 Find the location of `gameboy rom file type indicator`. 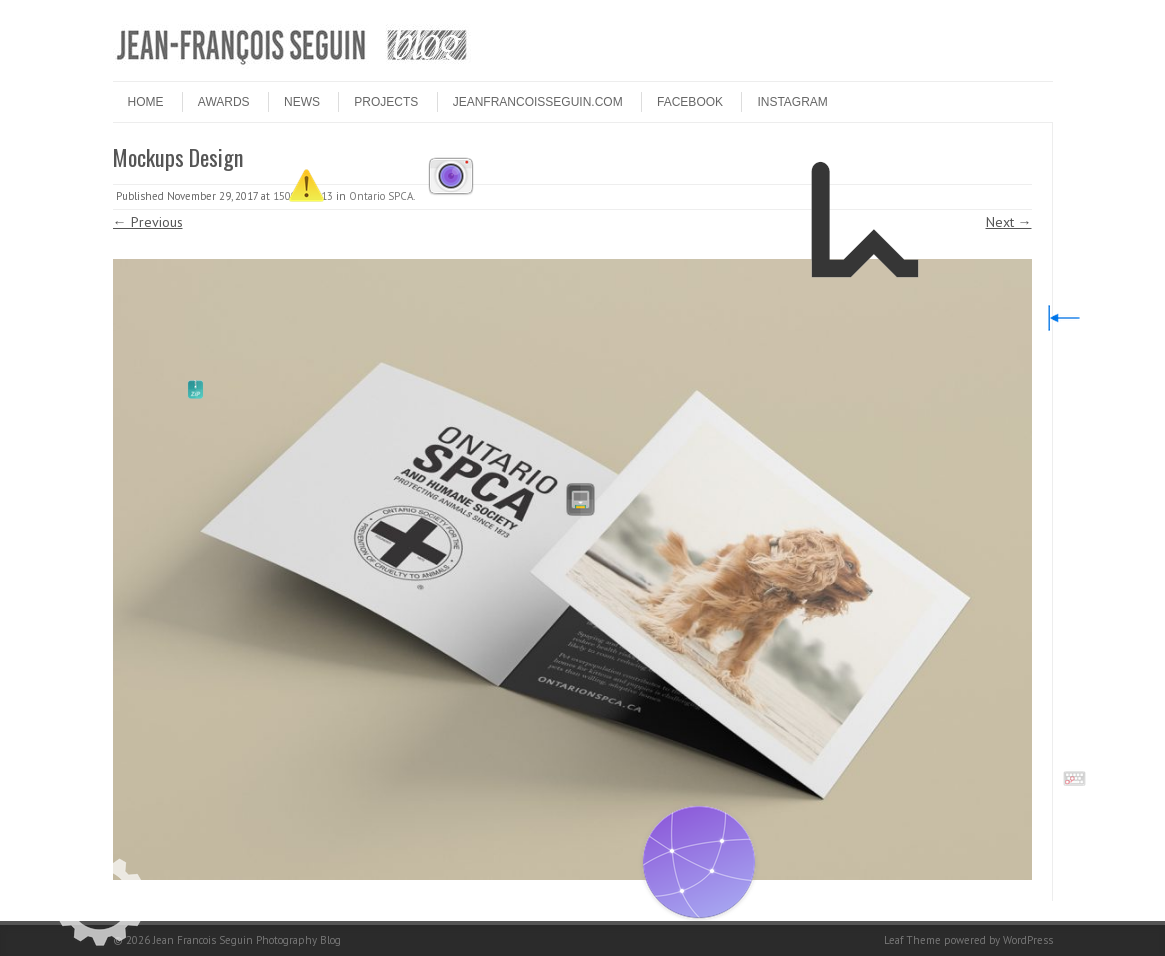

gameboy rom file type indicator is located at coordinates (580, 499).